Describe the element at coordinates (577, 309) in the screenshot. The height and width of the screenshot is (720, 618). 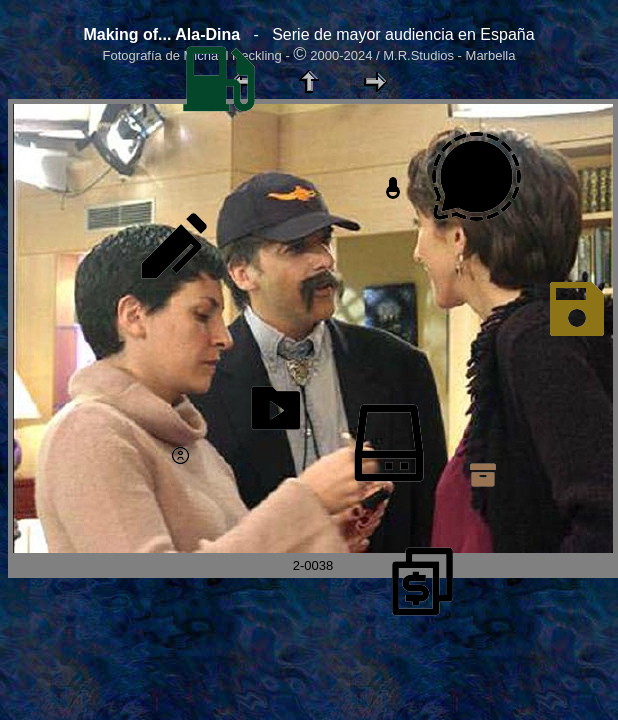
I see `save current file or document` at that location.